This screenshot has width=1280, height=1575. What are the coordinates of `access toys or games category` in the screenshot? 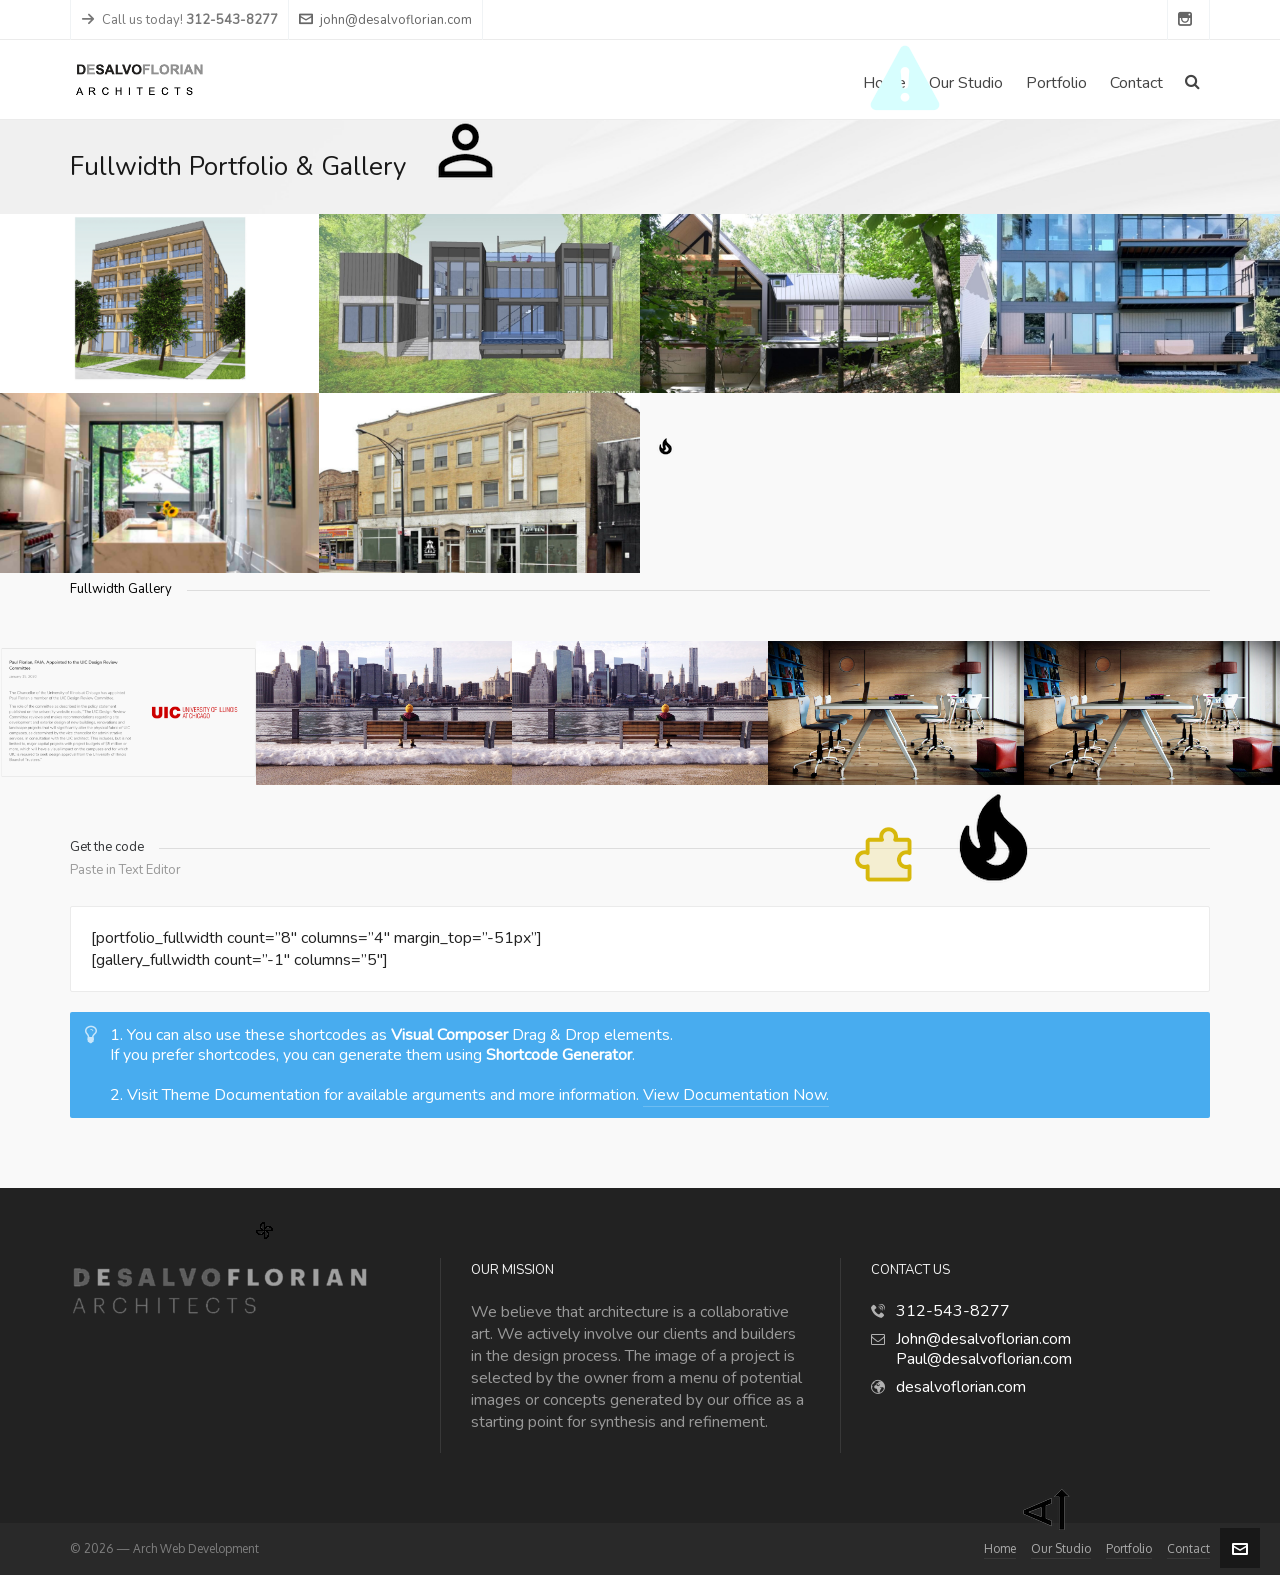 It's located at (264, 1230).